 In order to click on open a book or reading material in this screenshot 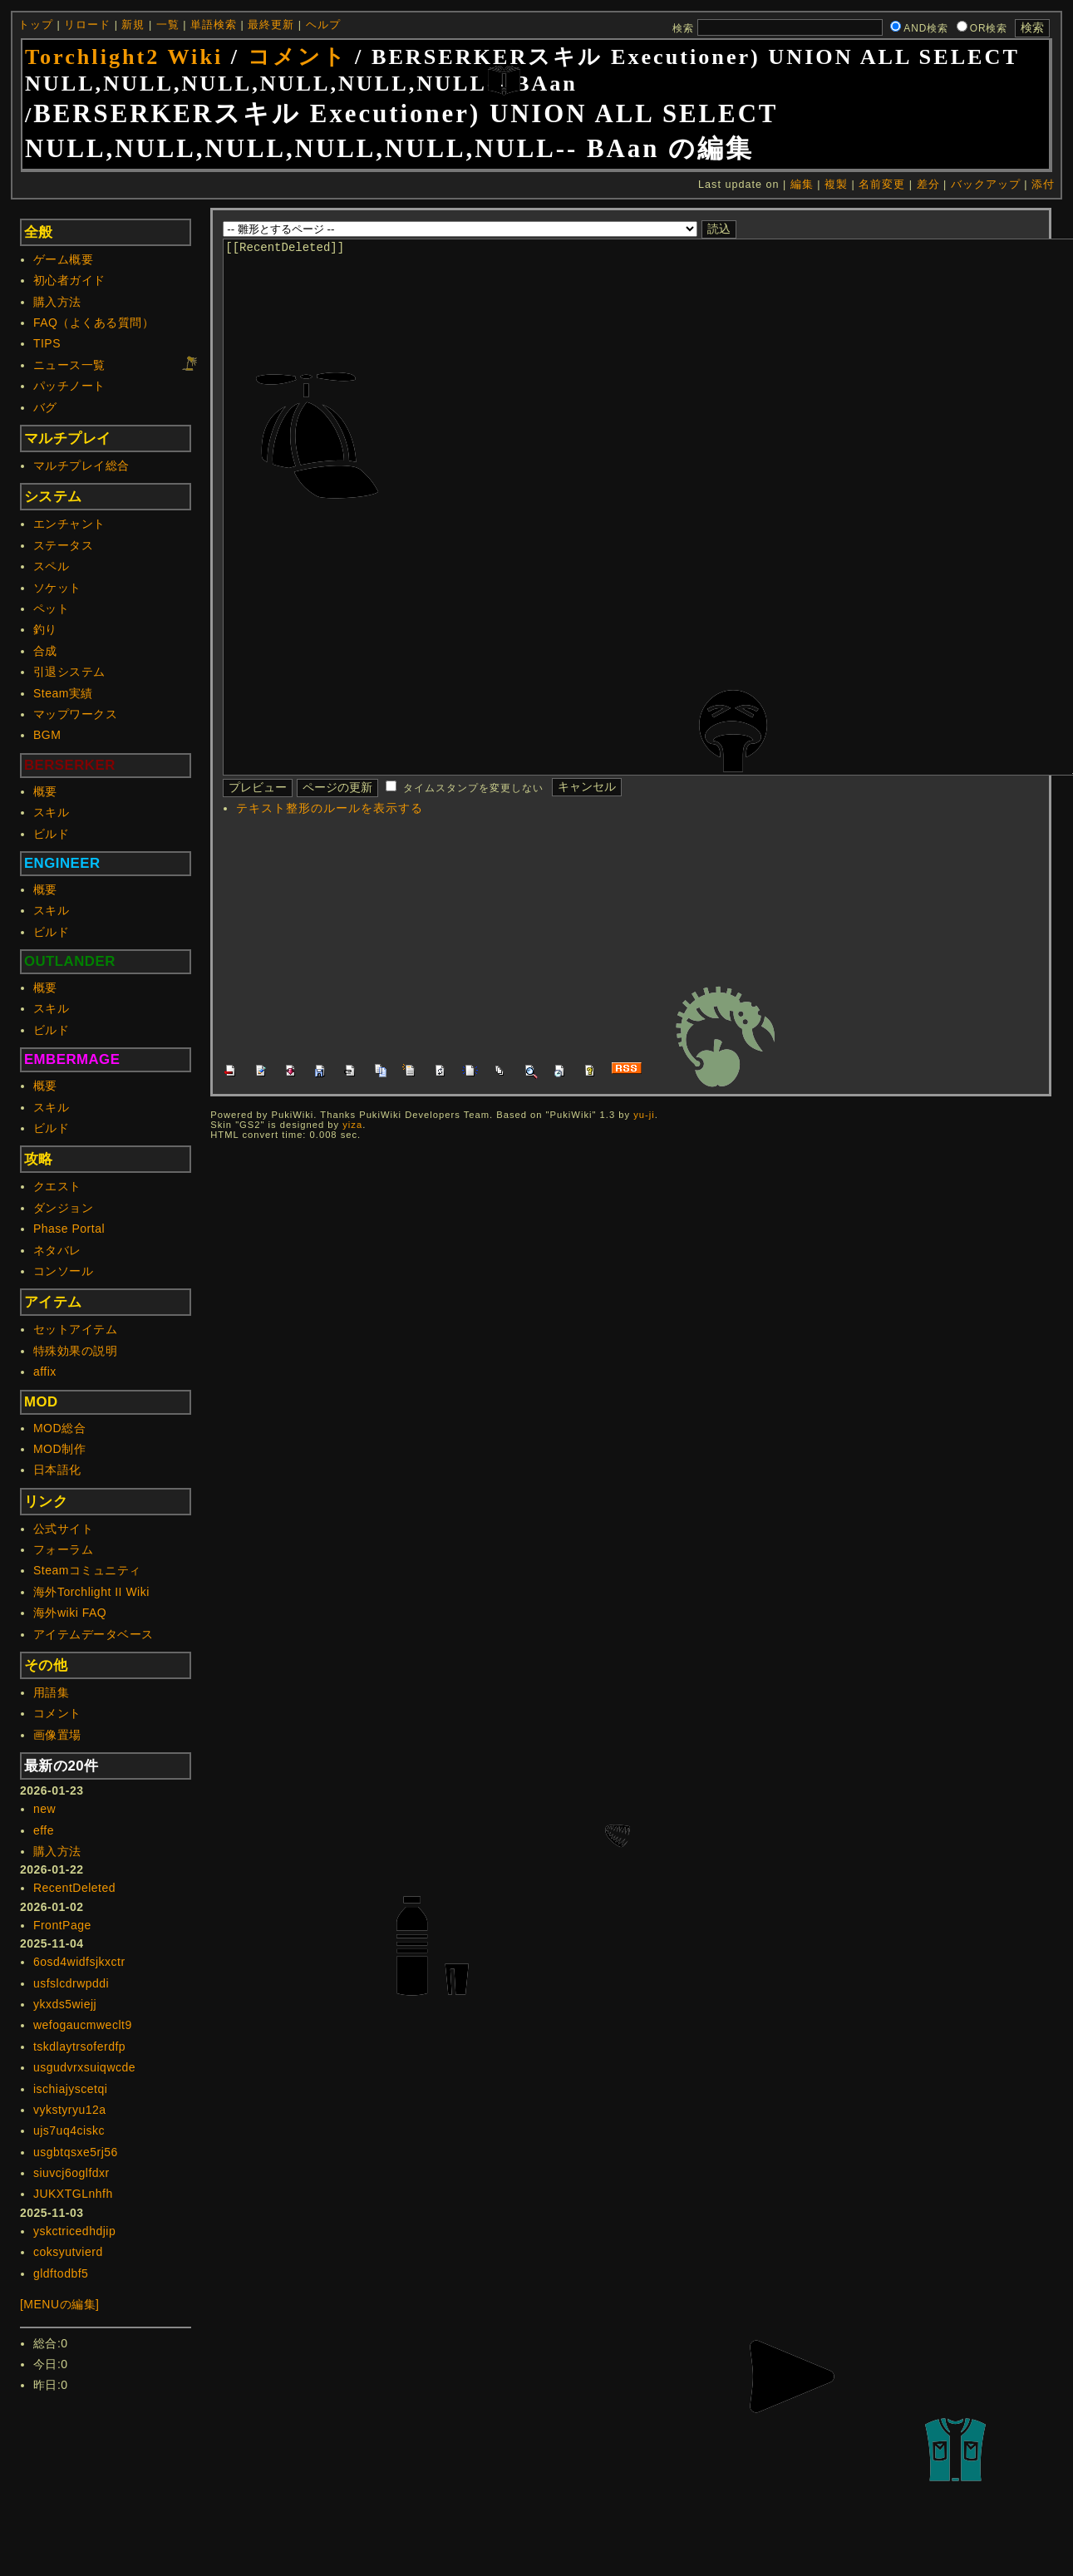, I will do `click(504, 81)`.